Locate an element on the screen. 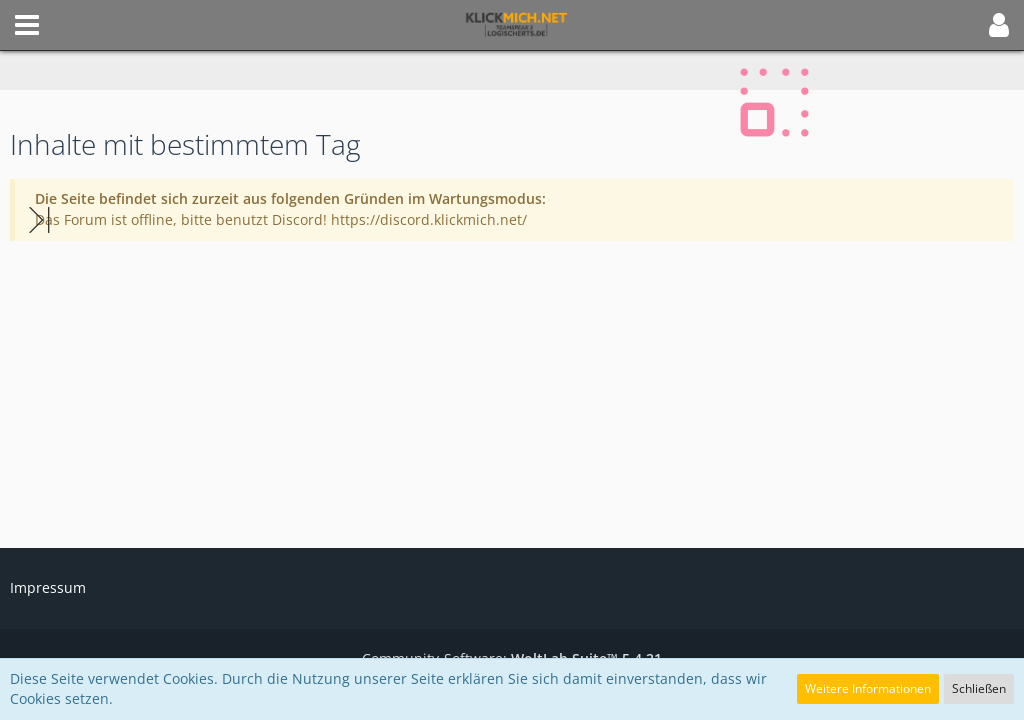 The width and height of the screenshot is (1024, 720). skip to end of content is located at coordinates (40, 220).